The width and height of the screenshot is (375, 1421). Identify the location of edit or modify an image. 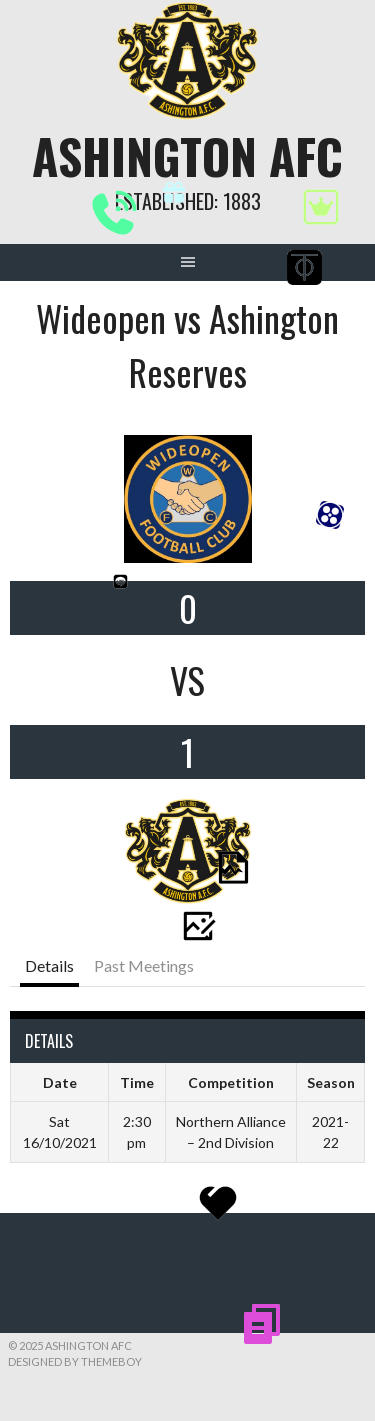
(198, 926).